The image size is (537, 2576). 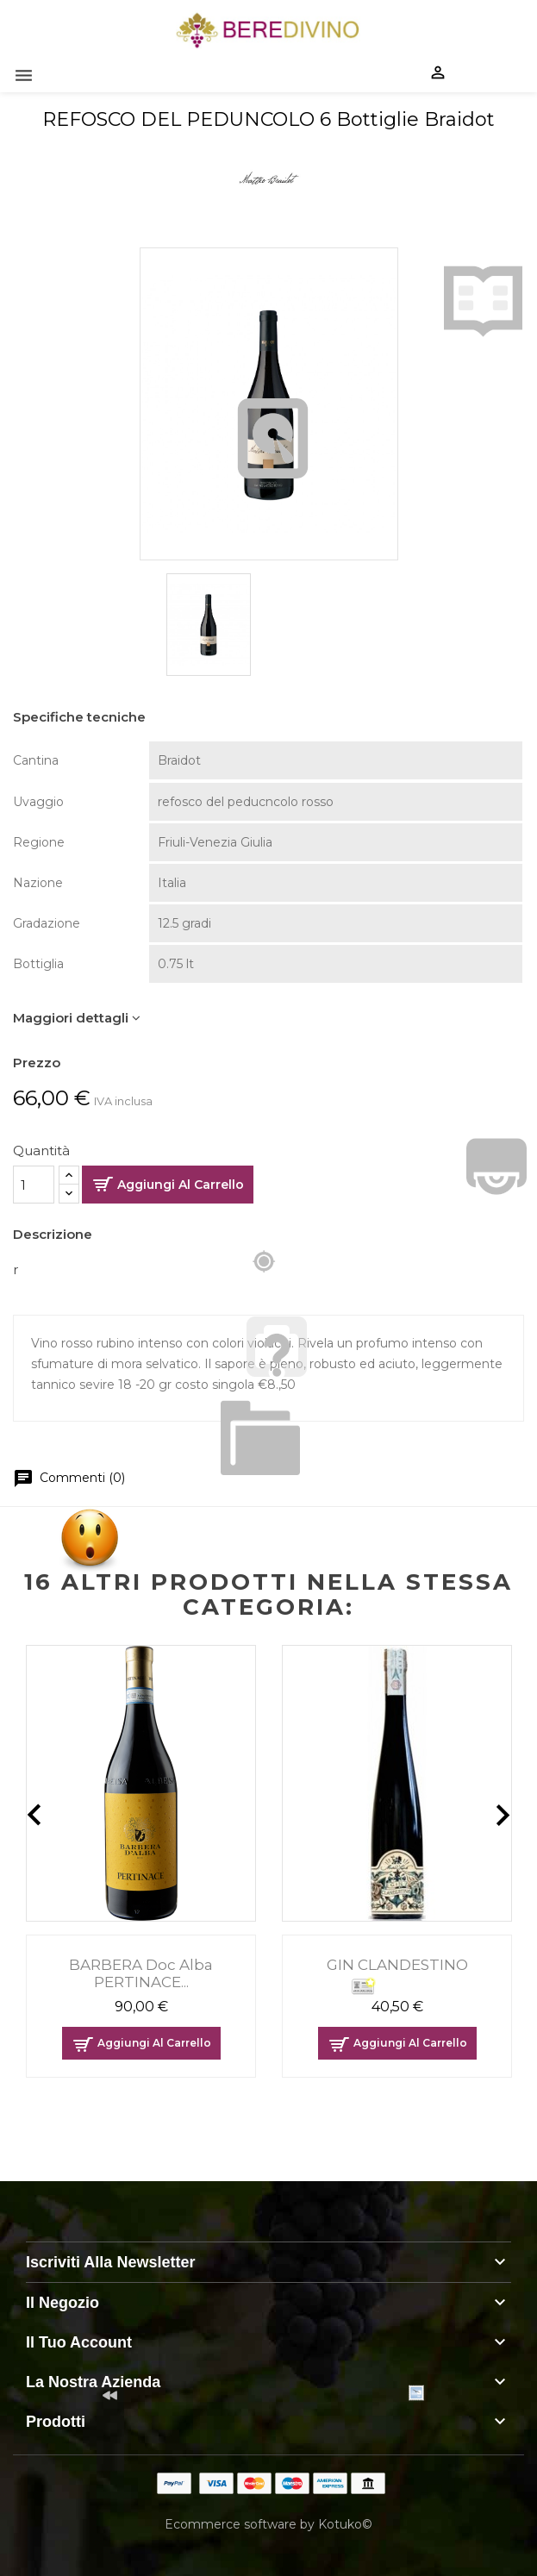 I want to click on rewind or skip backward in media playback, so click(x=109, y=2395).